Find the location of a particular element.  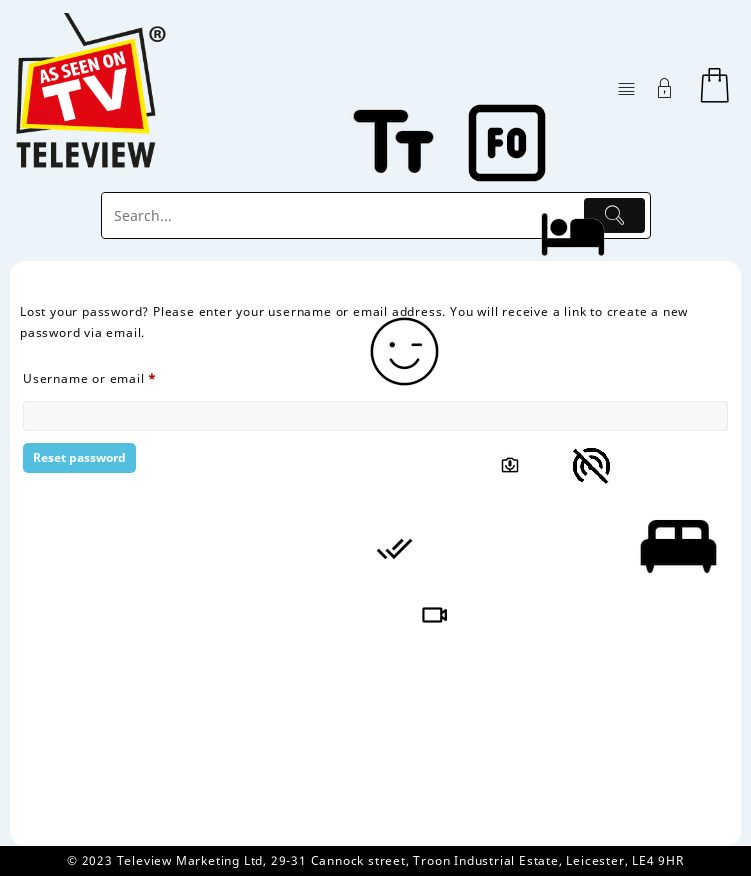

start a video call is located at coordinates (434, 615).